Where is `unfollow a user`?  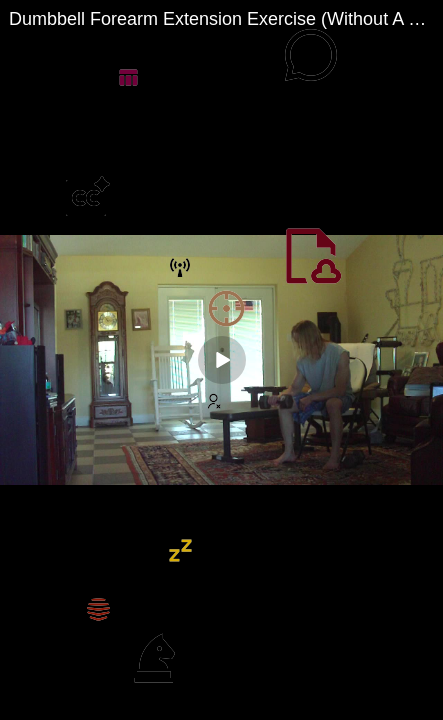
unfollow a user is located at coordinates (213, 401).